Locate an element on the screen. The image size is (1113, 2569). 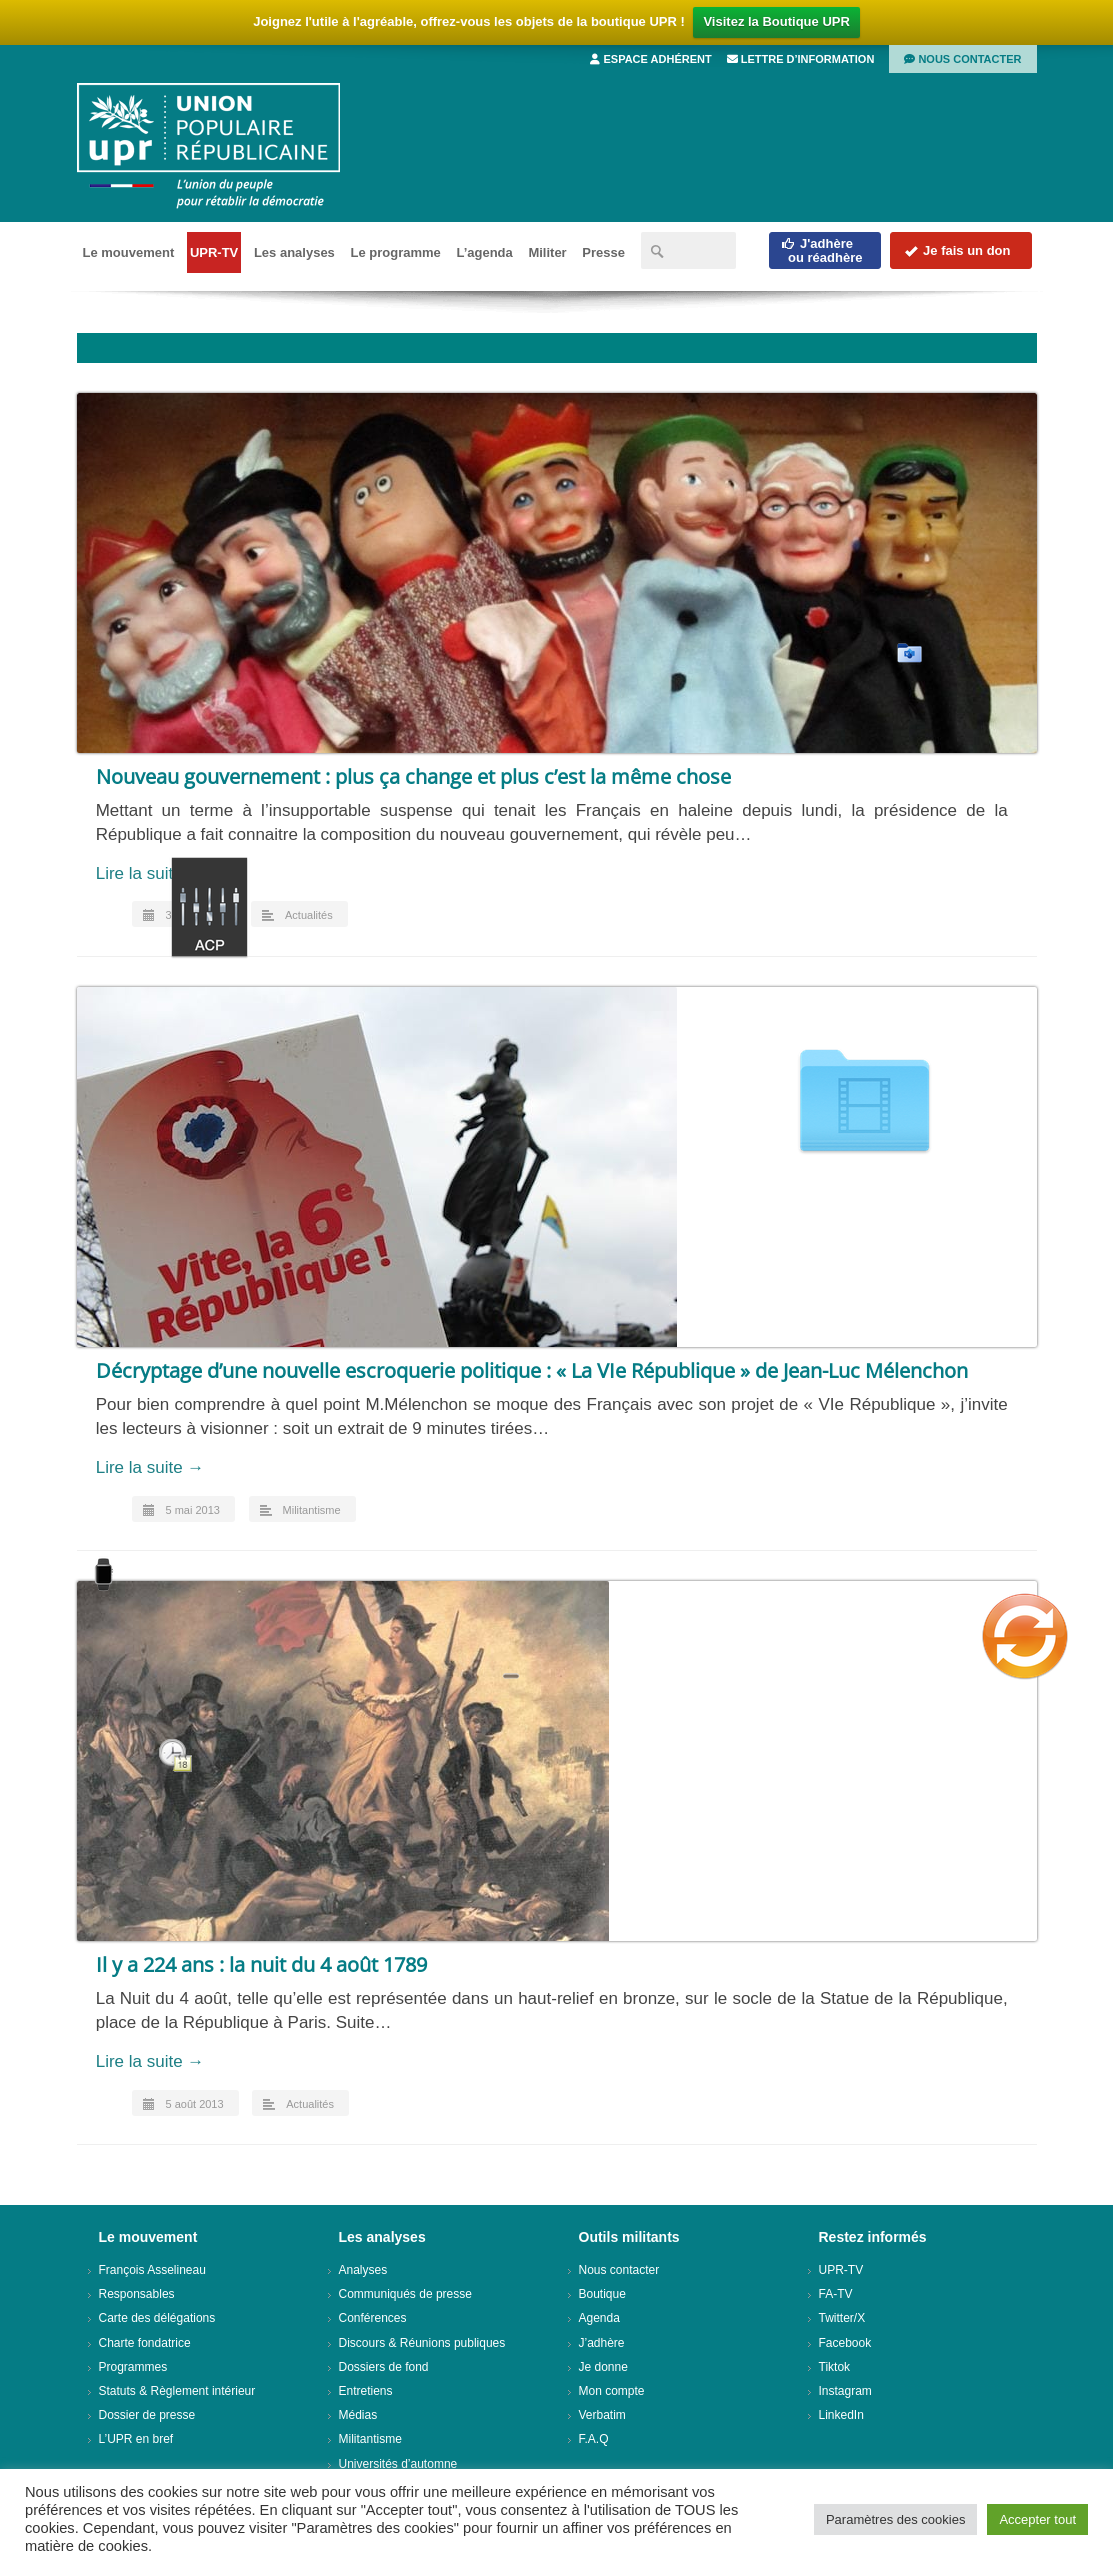
open audio control panel settings is located at coordinates (209, 909).